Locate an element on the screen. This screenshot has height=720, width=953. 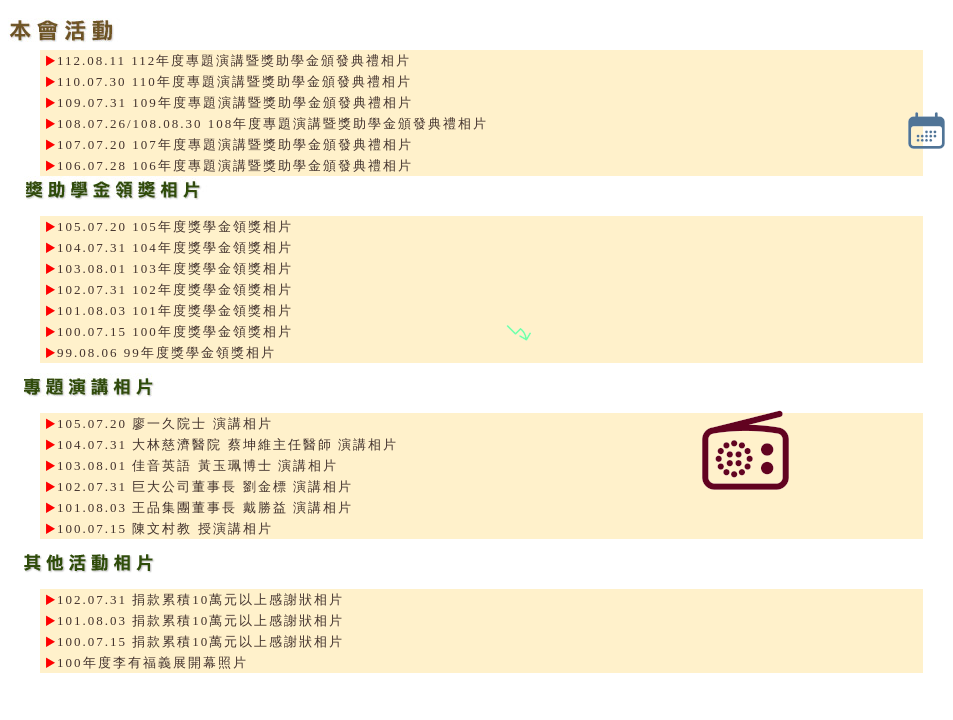
indicates a declining trend or decreasing value is located at coordinates (519, 333).